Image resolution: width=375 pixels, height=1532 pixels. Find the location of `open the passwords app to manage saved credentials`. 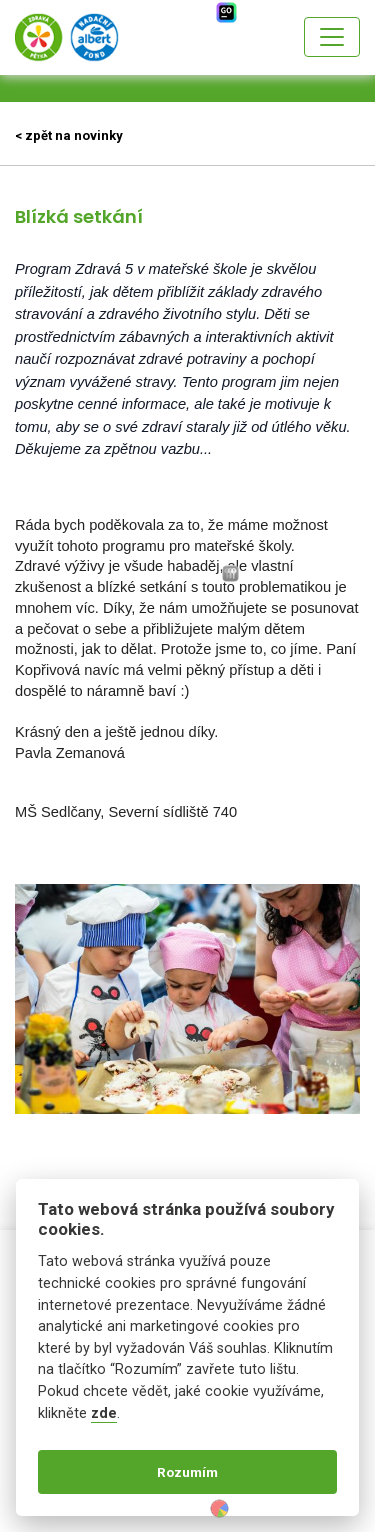

open the passwords app to manage saved credentials is located at coordinates (230, 573).